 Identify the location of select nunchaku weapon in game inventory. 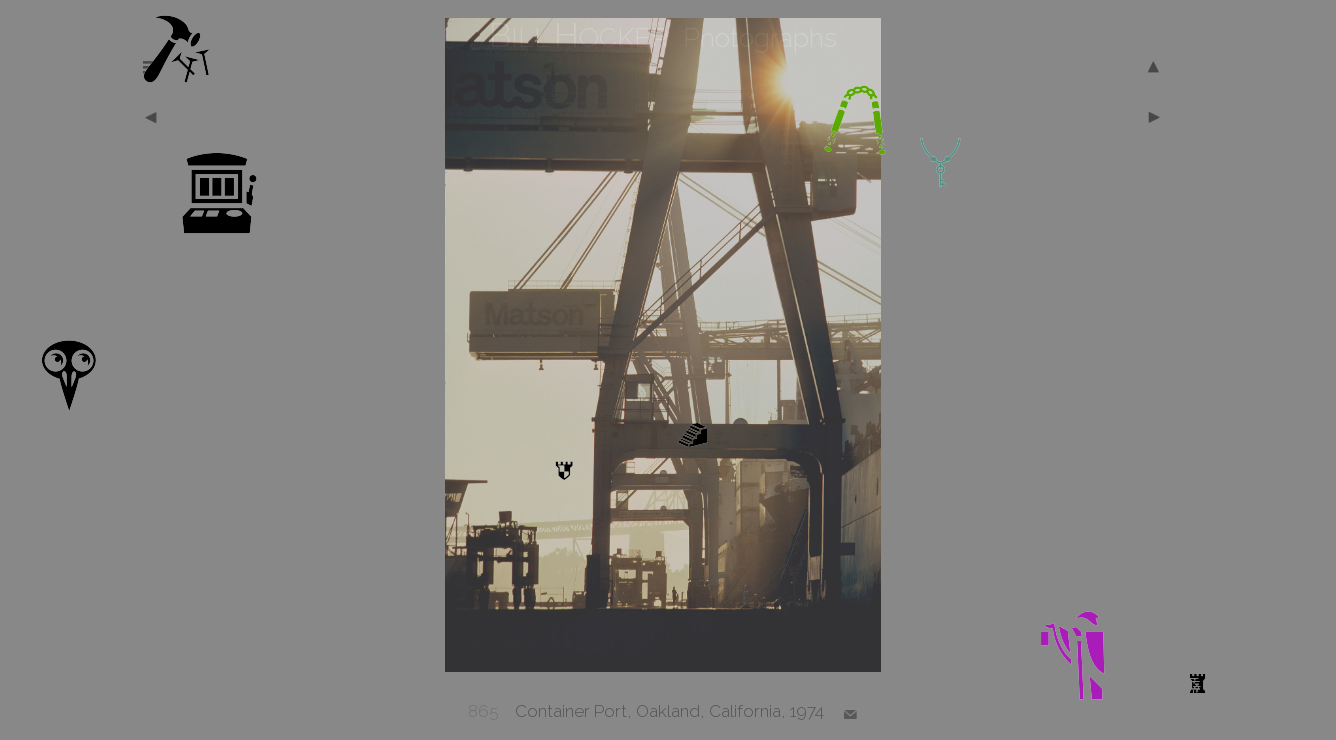
(855, 120).